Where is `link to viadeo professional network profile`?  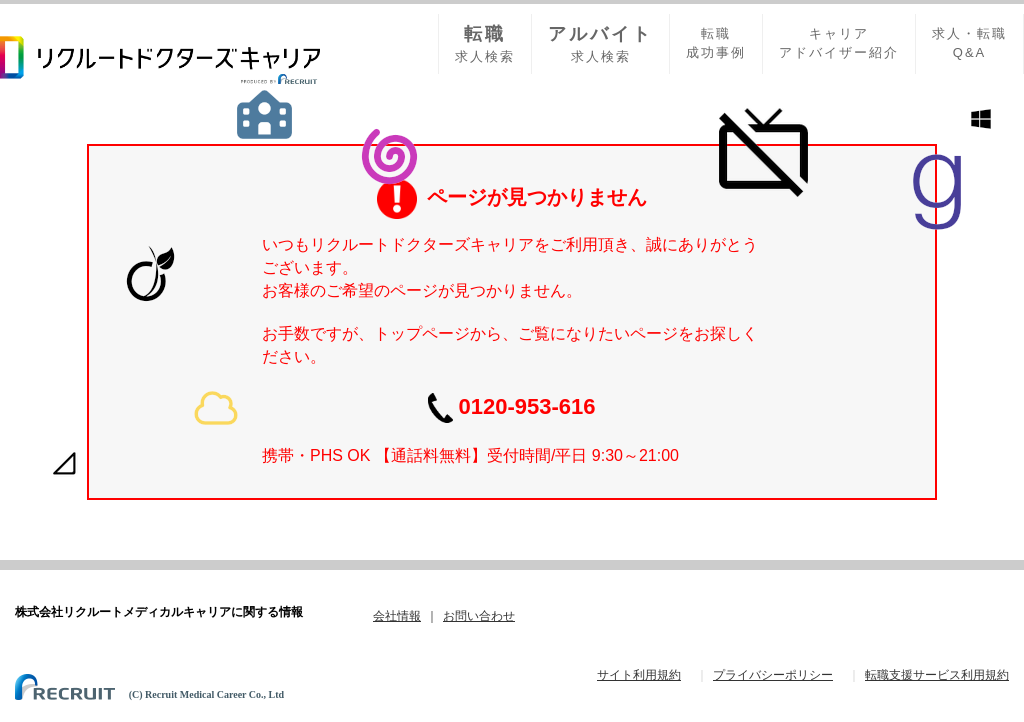
link to viadeo professional network profile is located at coordinates (150, 273).